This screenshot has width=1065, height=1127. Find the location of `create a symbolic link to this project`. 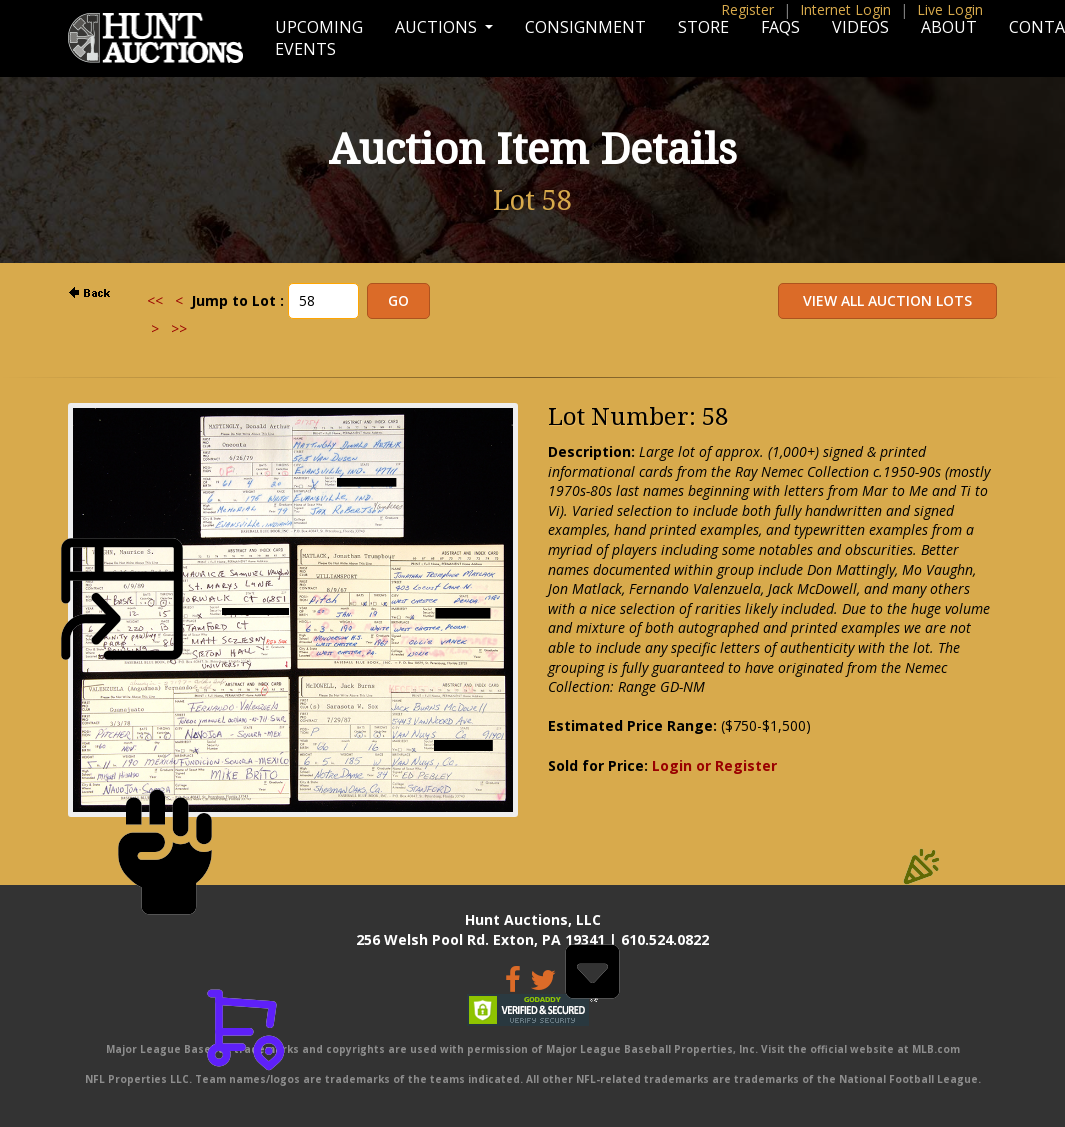

create a symbolic link to this project is located at coordinates (122, 599).